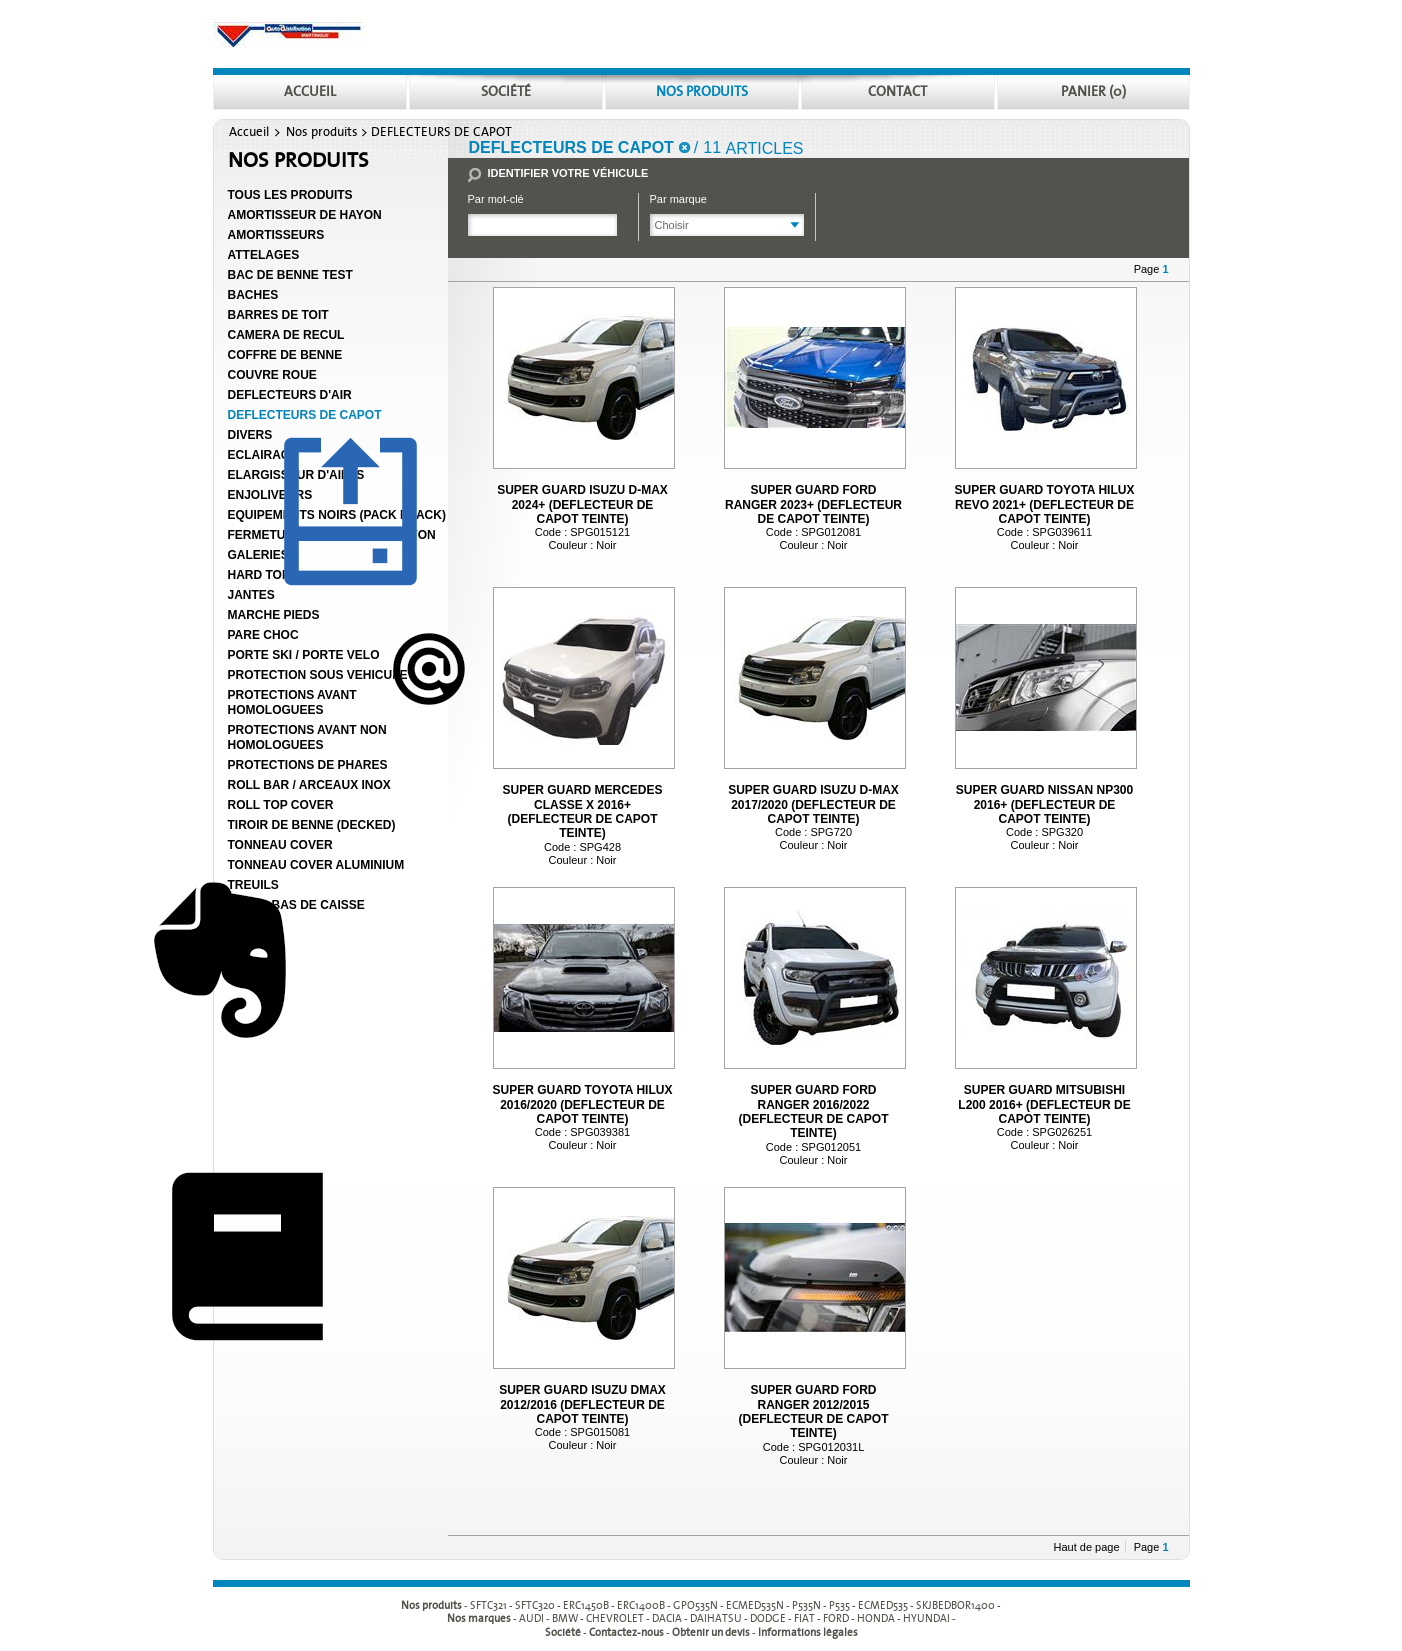 The height and width of the screenshot is (1651, 1402). What do you see at coordinates (429, 669) in the screenshot?
I see `compose a new email` at bounding box center [429, 669].